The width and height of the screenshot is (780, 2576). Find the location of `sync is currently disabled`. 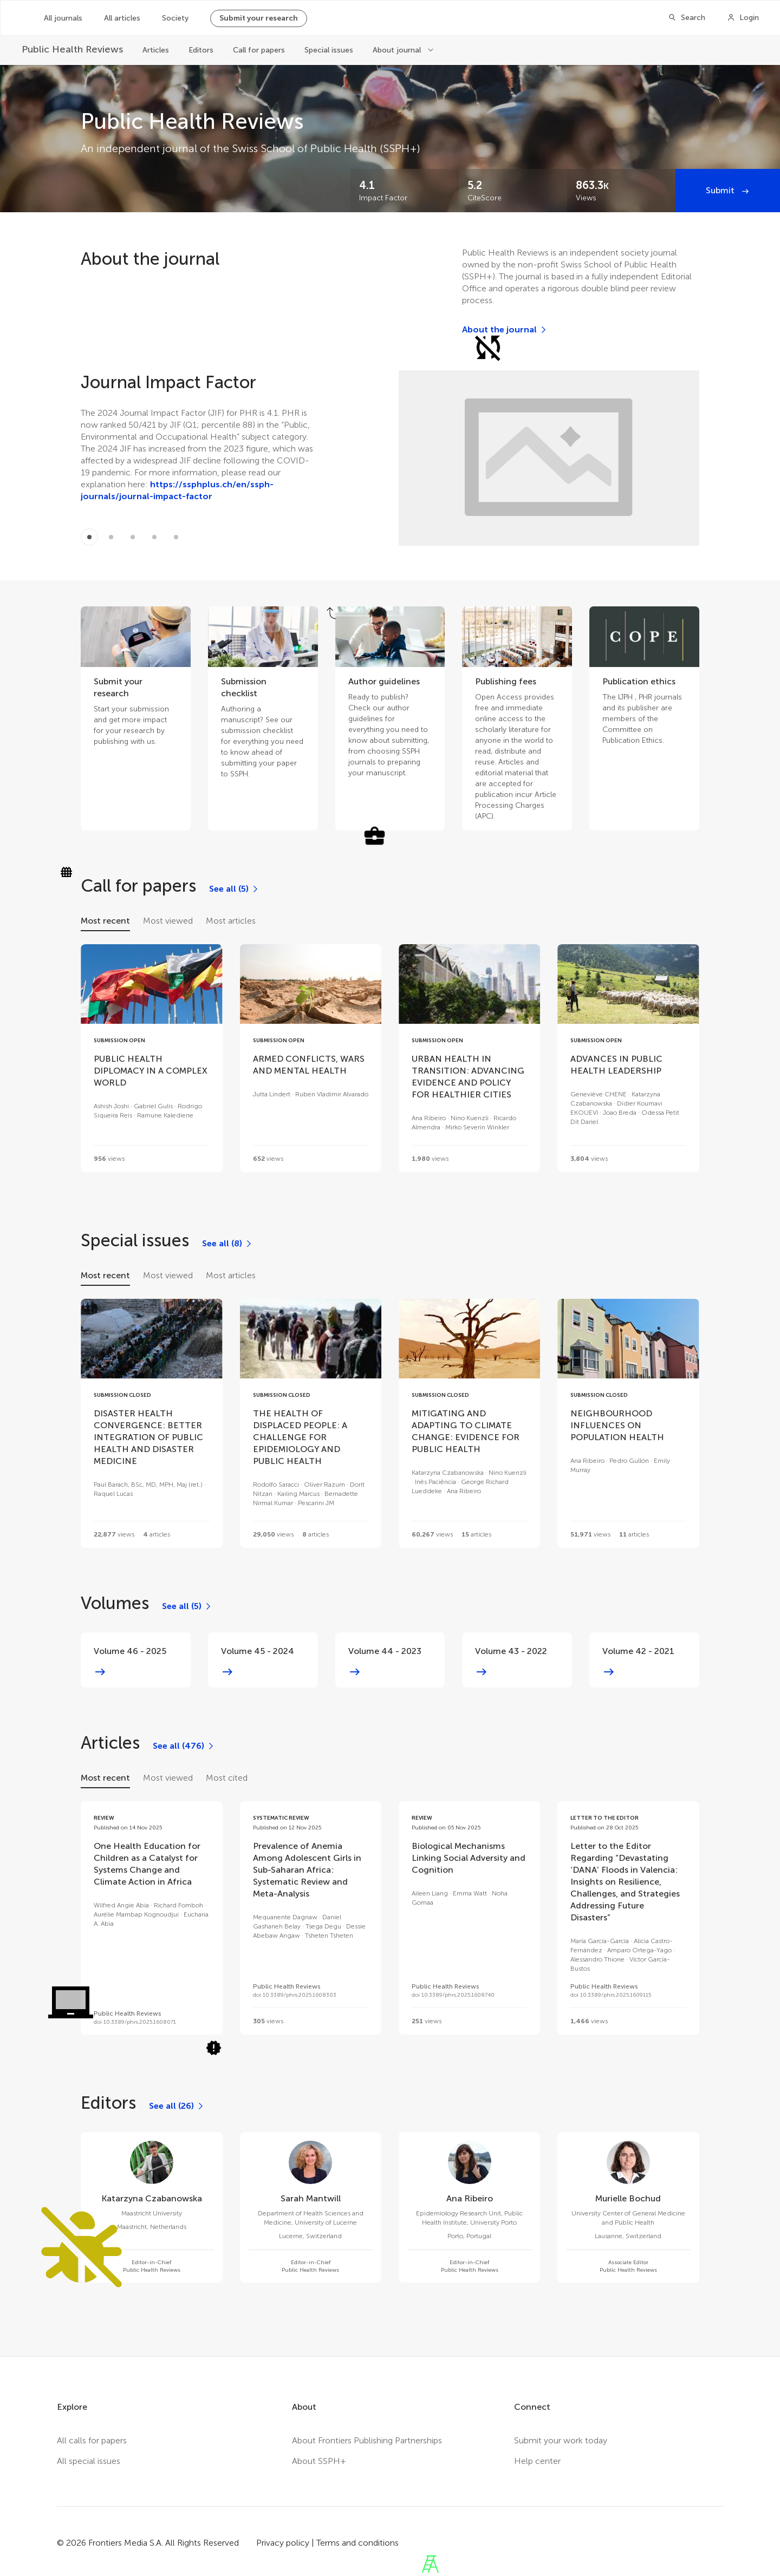

sync is currently disabled is located at coordinates (488, 347).